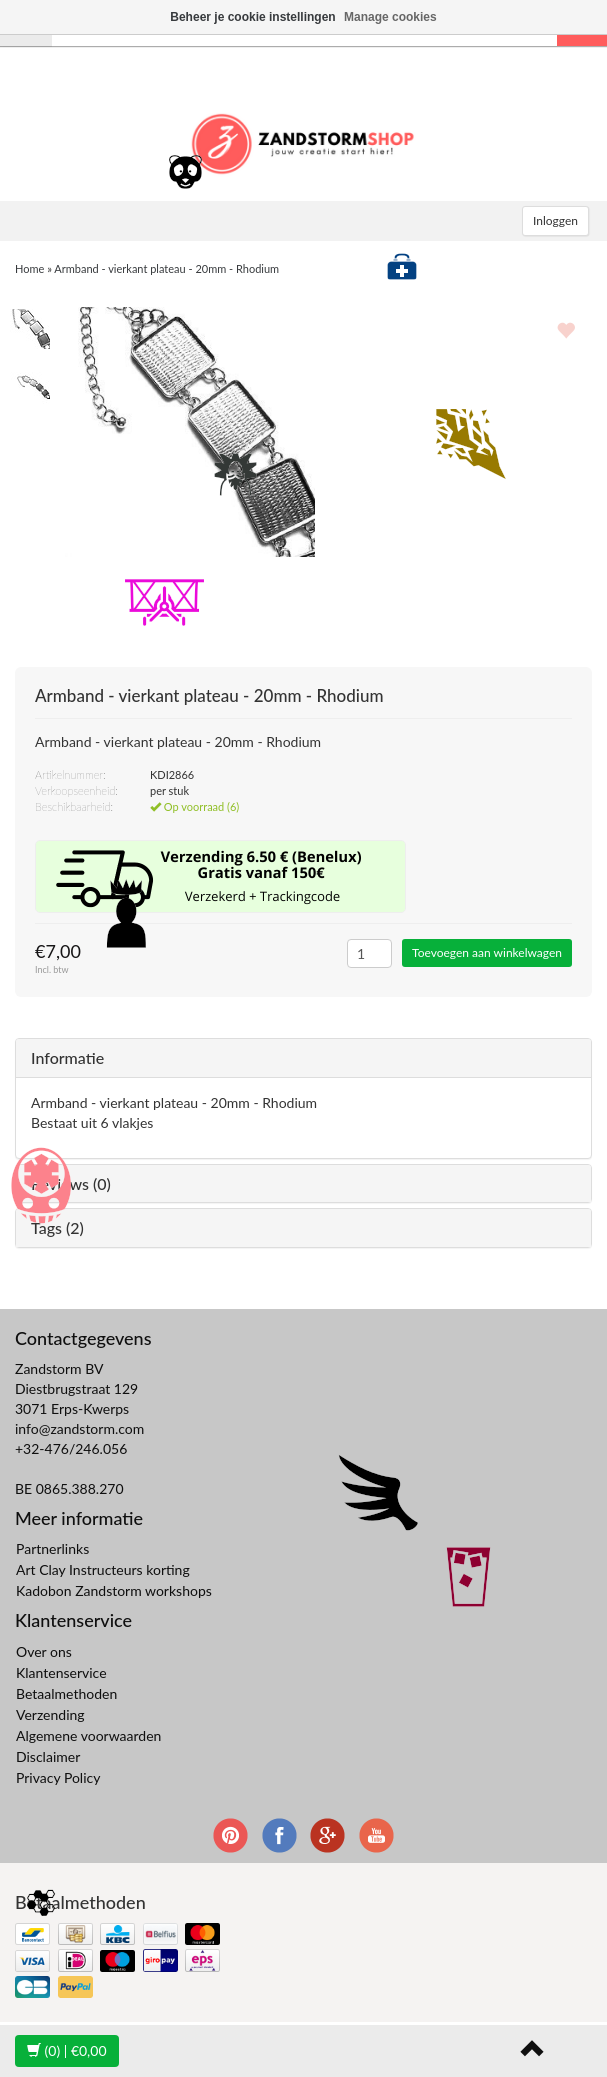 This screenshot has height=2077, width=607. I want to click on wisdom or knowledge stat indicator, so click(235, 474).